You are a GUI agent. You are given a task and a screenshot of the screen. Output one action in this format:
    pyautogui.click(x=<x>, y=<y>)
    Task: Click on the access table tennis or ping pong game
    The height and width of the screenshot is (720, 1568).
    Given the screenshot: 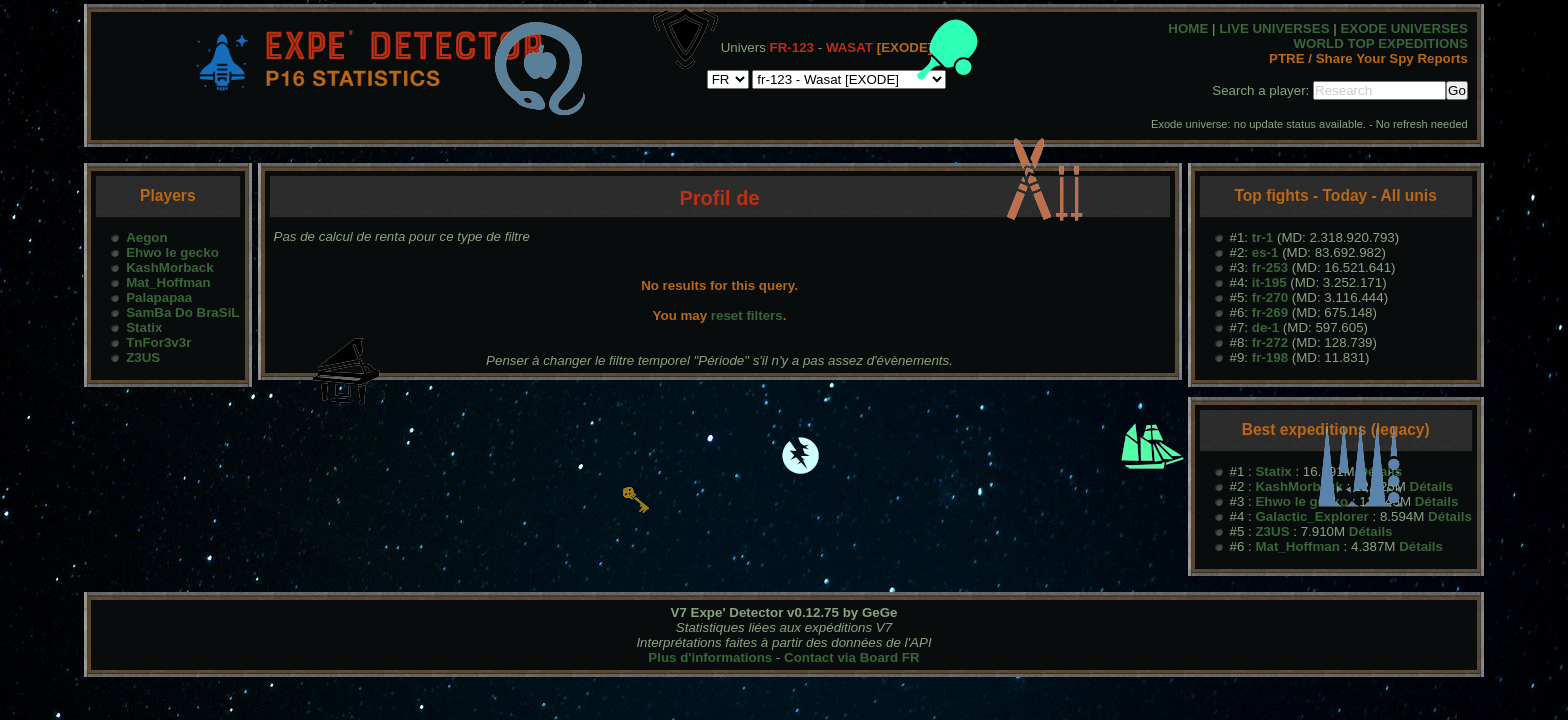 What is the action you would take?
    pyautogui.click(x=947, y=50)
    